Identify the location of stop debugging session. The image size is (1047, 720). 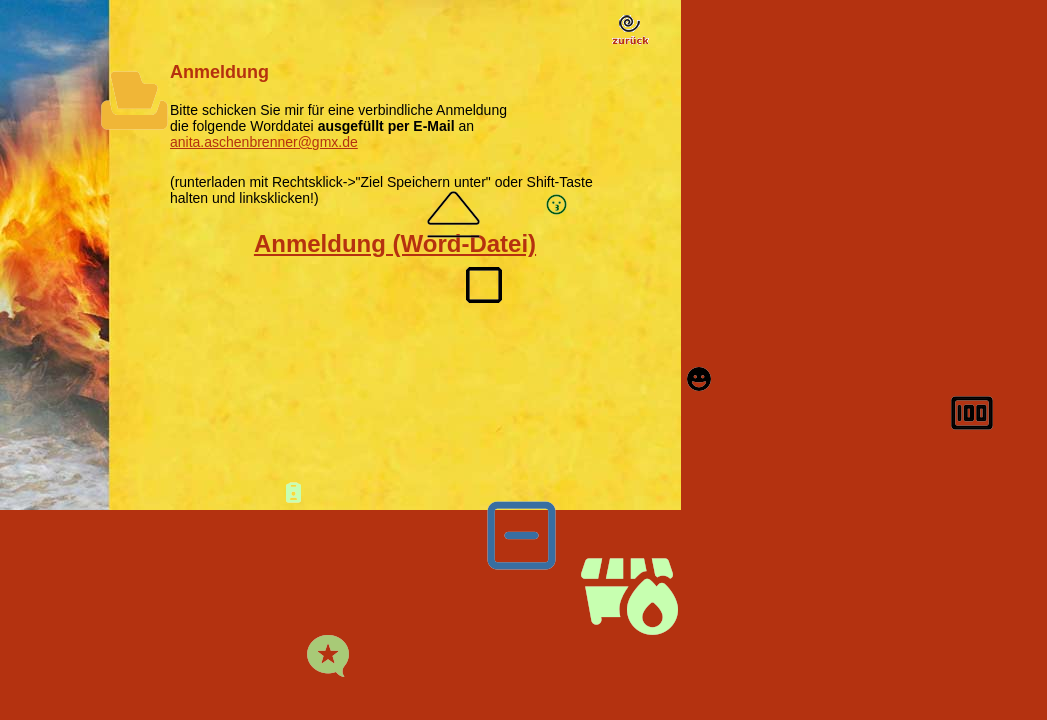
(484, 285).